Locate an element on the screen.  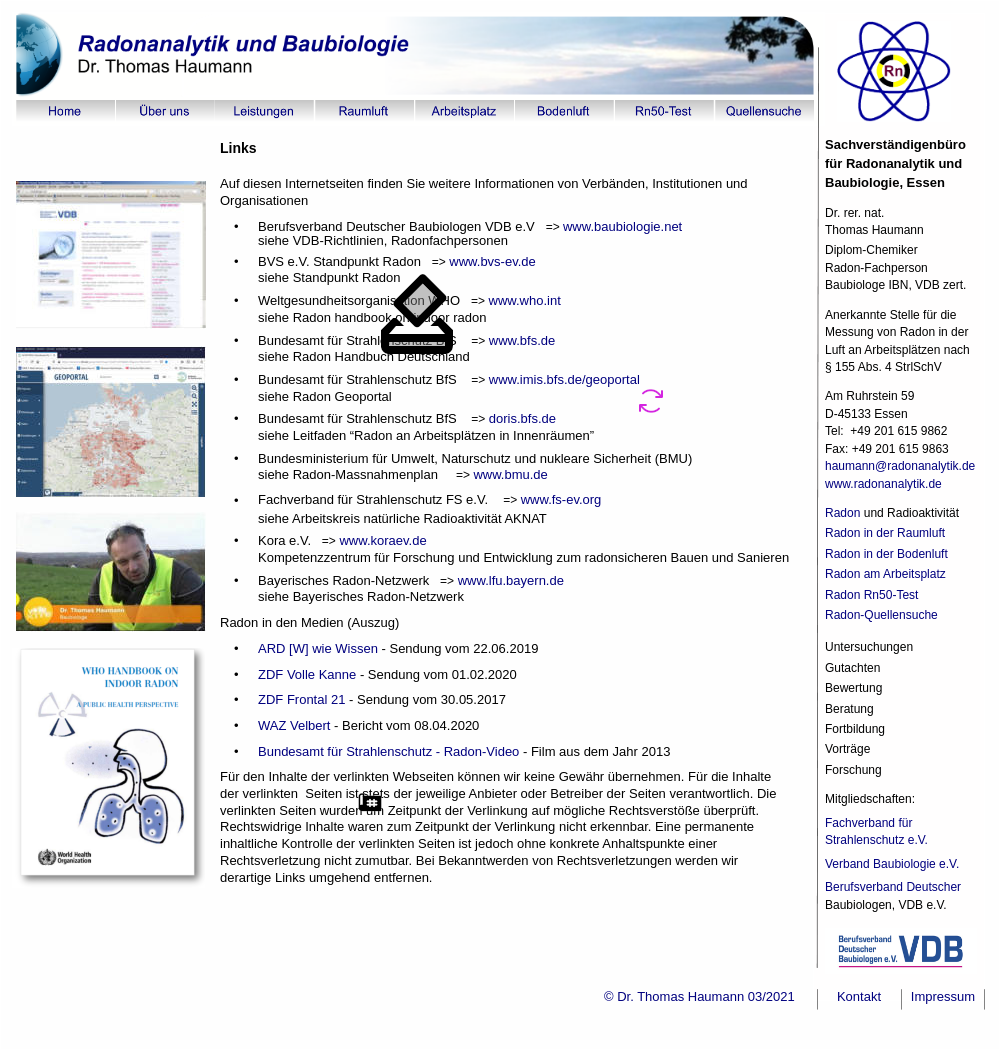
refresh or reload content is located at coordinates (651, 401).